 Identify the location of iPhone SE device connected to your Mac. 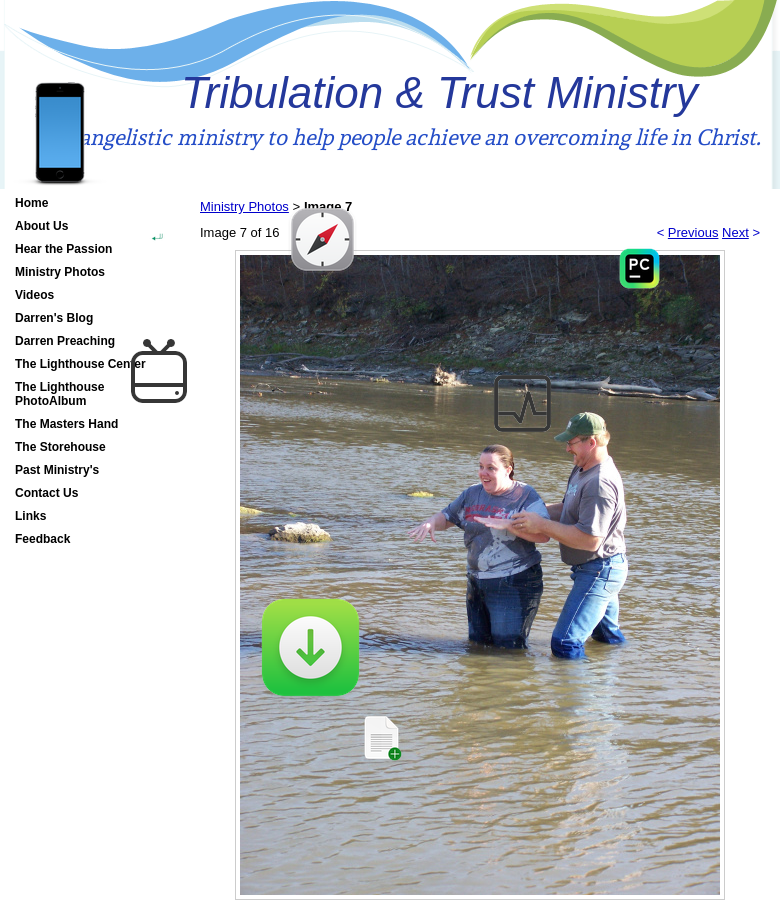
(60, 134).